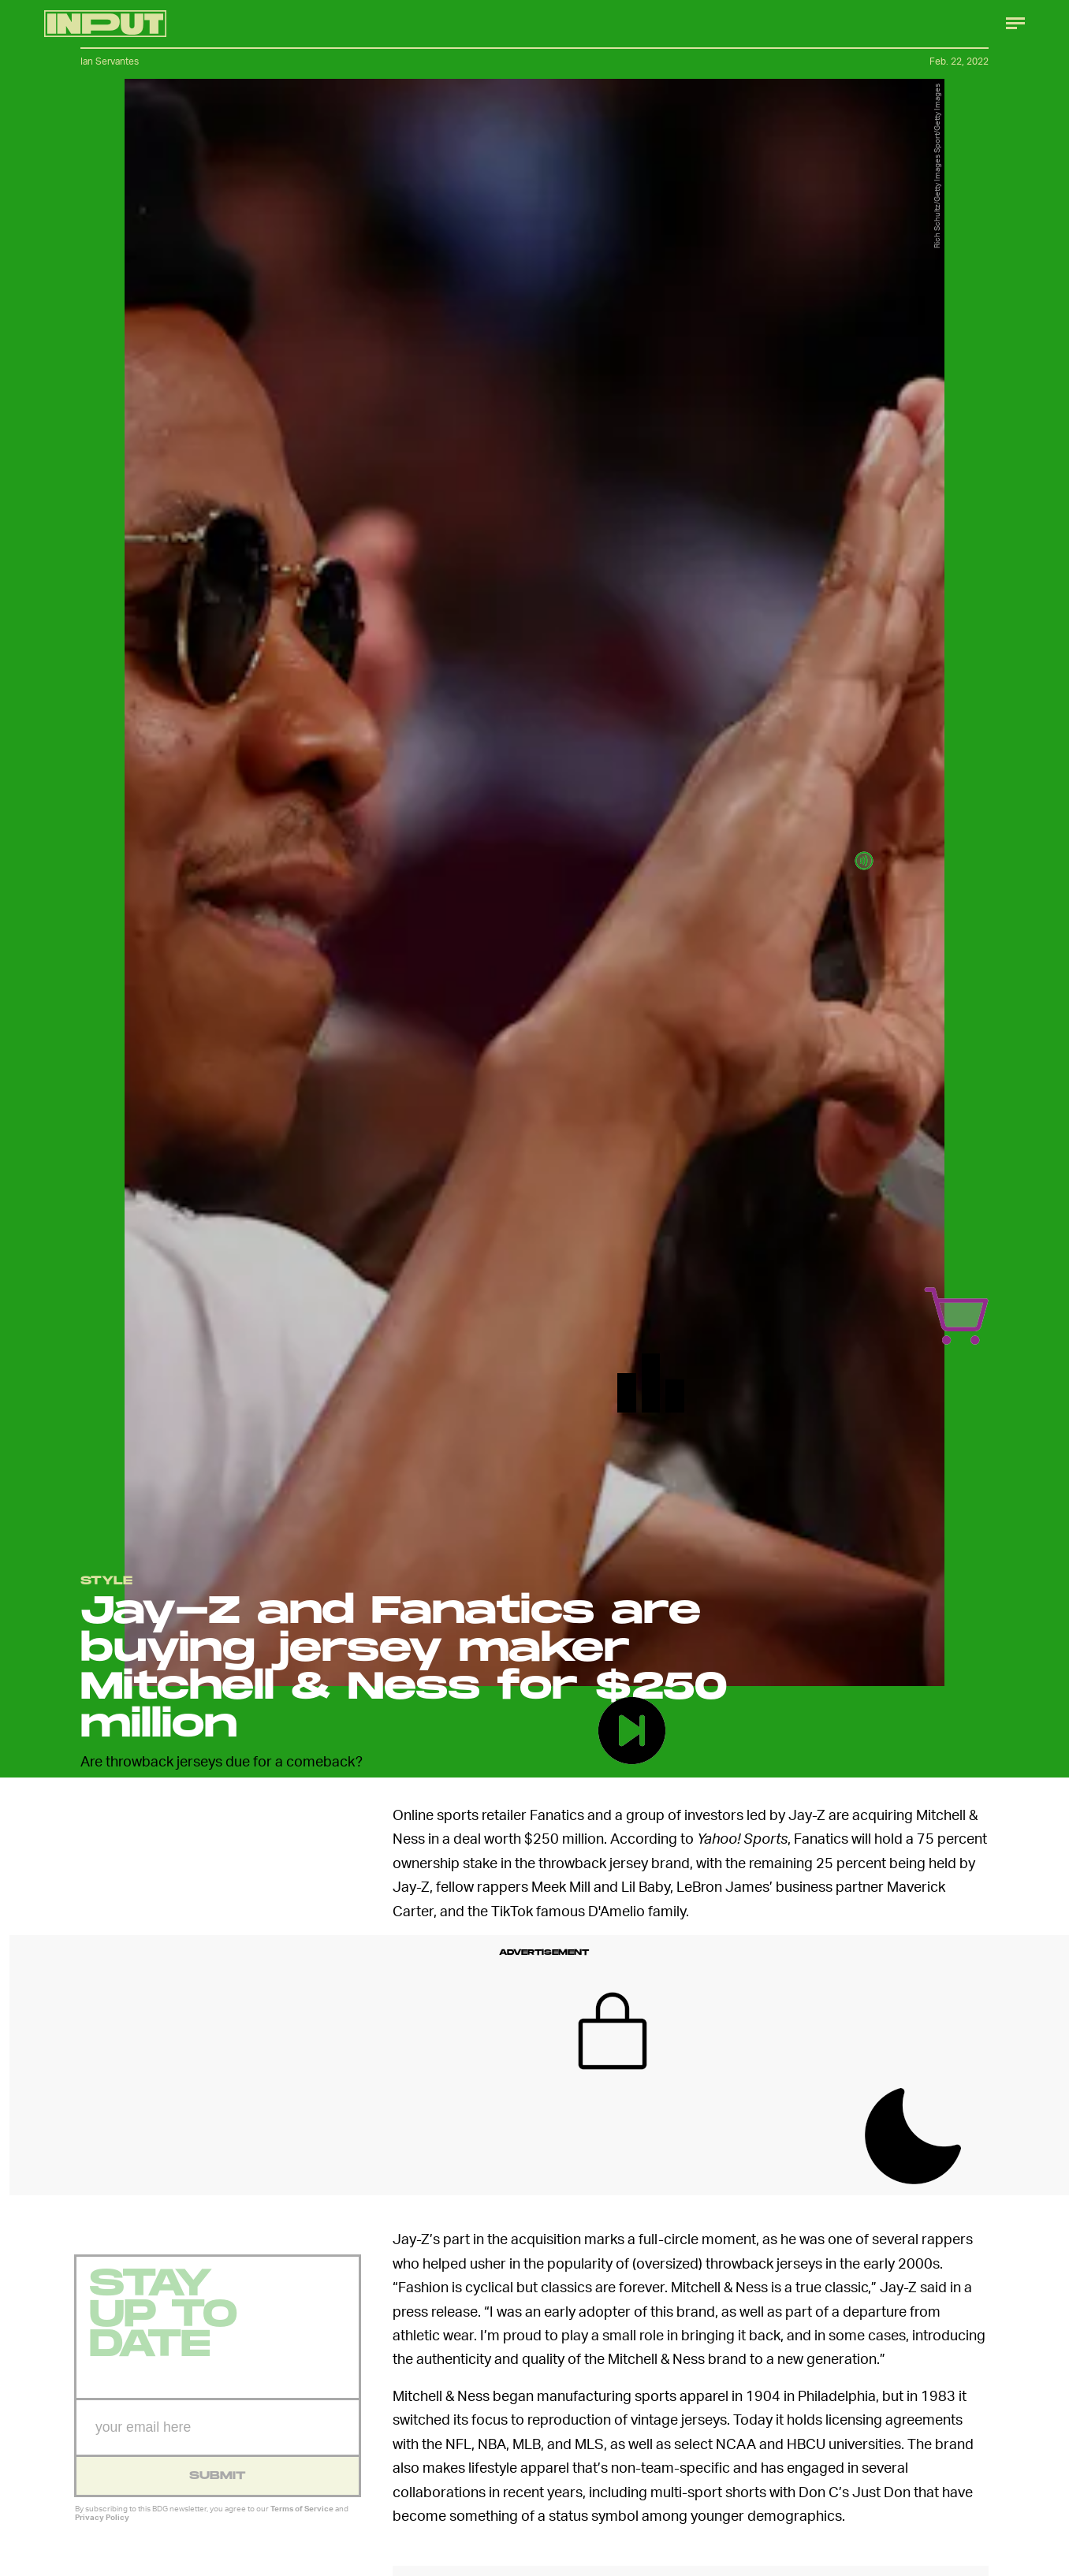 Image resolution: width=1069 pixels, height=2576 pixels. I want to click on toggle dark mode or night theme, so click(910, 2139).